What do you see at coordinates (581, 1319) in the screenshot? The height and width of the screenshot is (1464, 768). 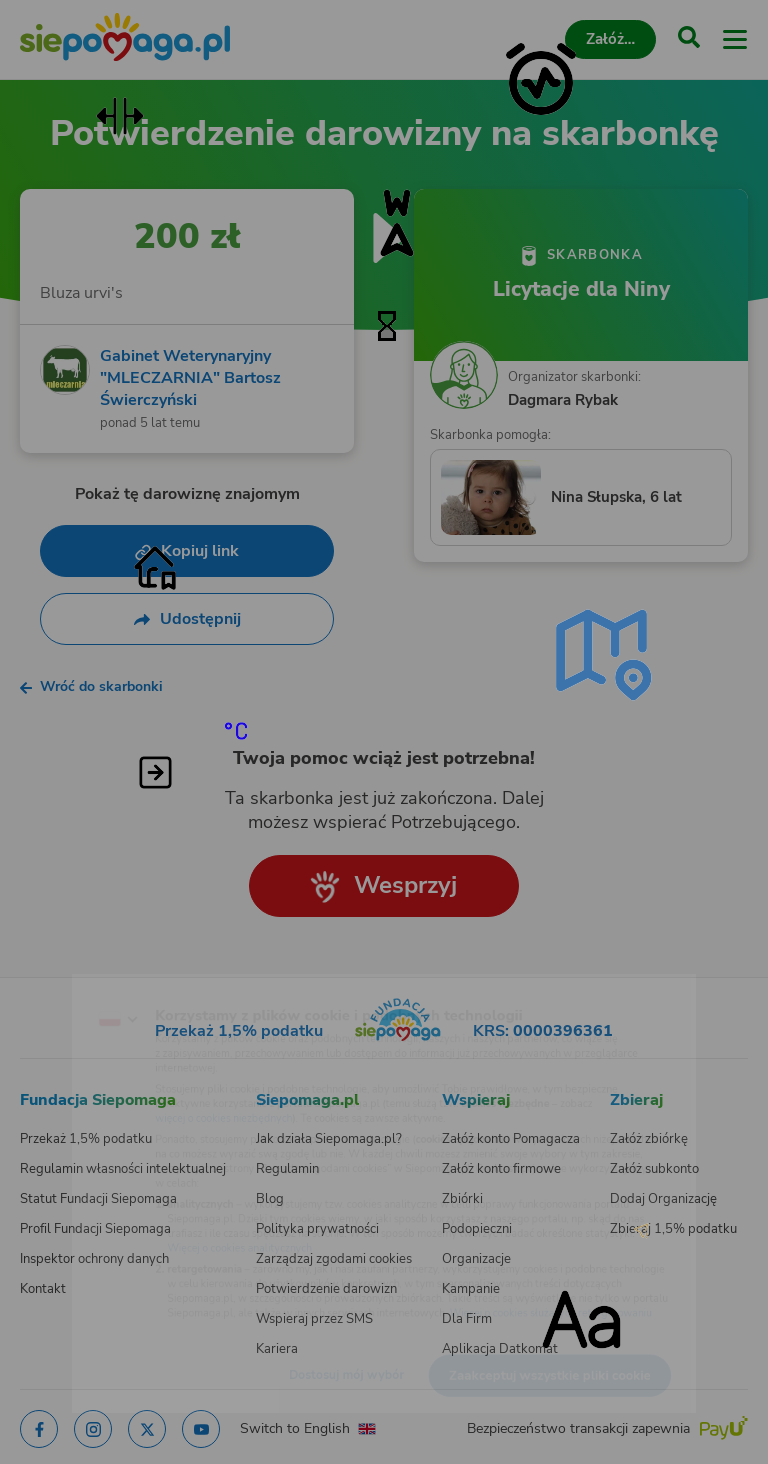 I see `adjust text or font settings` at bounding box center [581, 1319].